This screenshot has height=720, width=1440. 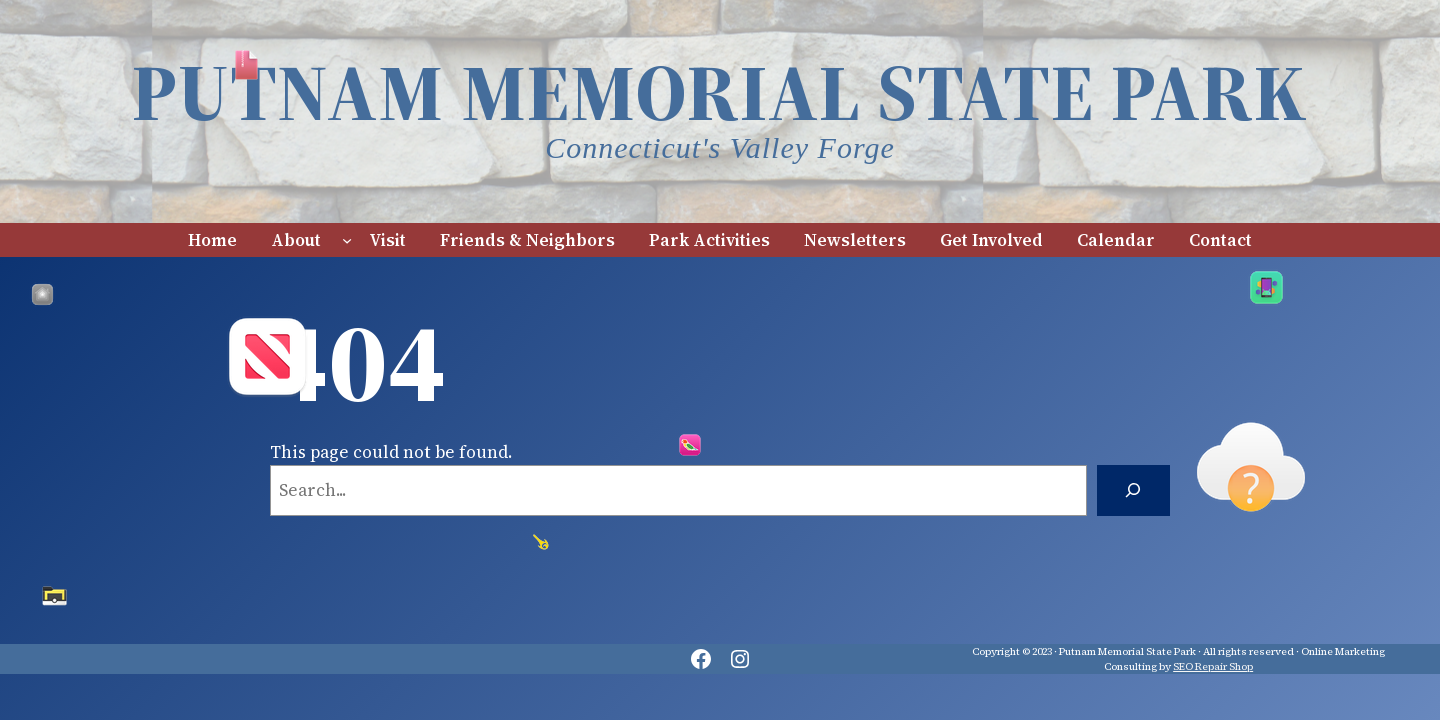 What do you see at coordinates (267, 356) in the screenshot?
I see `open the apple news app` at bounding box center [267, 356].